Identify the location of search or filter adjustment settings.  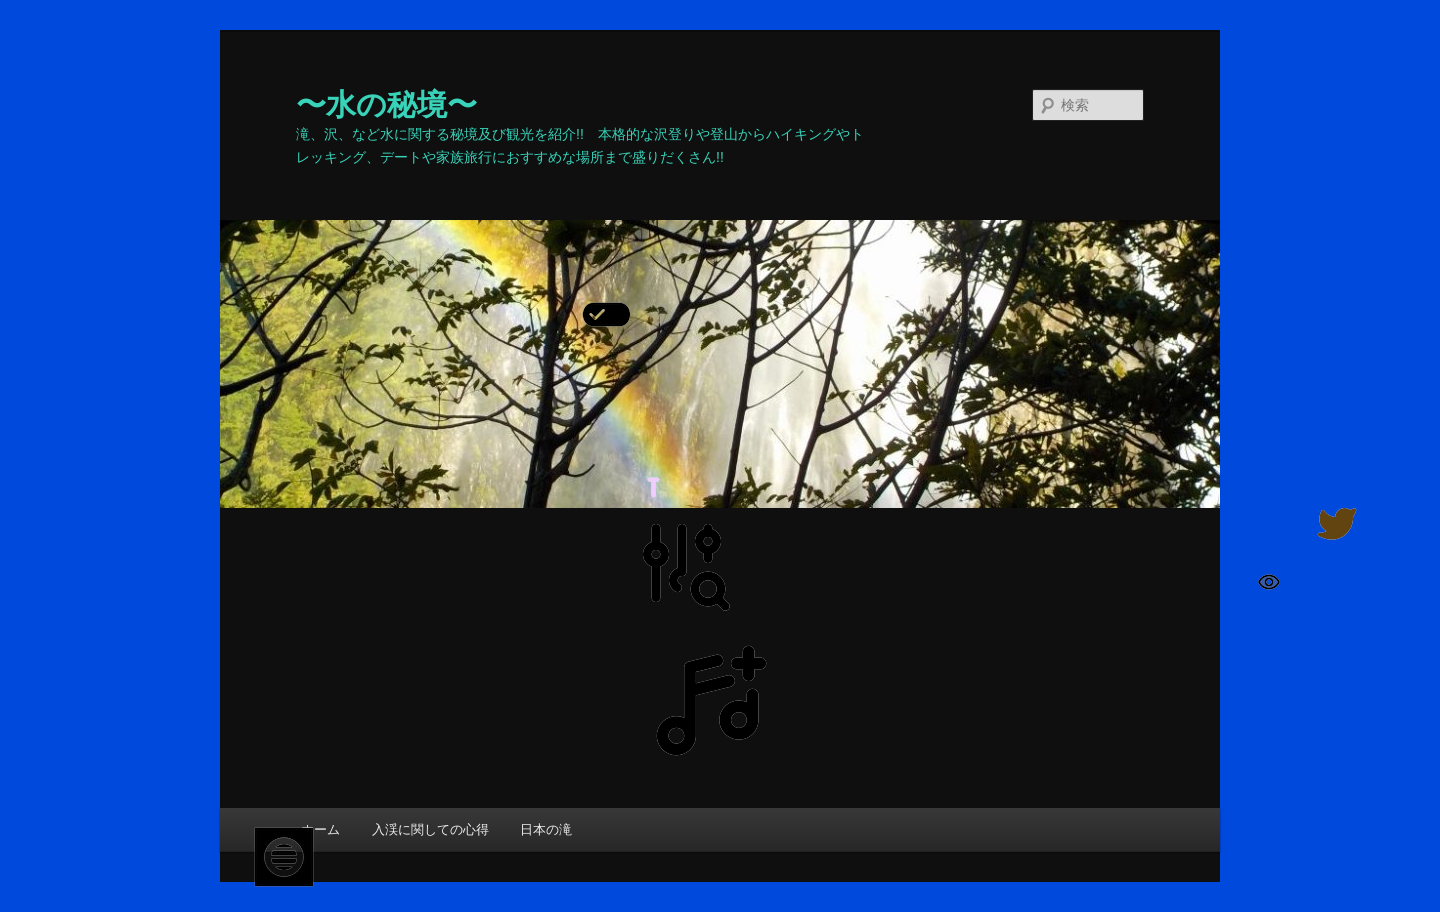
(682, 563).